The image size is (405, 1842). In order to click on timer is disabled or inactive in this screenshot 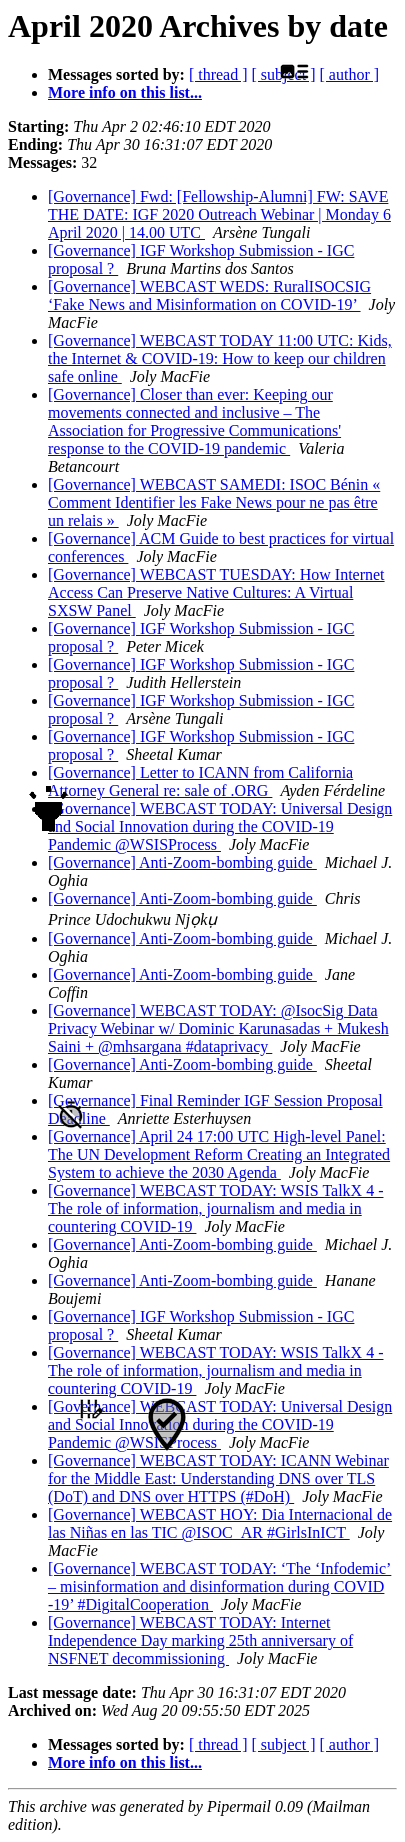, I will do `click(71, 1115)`.